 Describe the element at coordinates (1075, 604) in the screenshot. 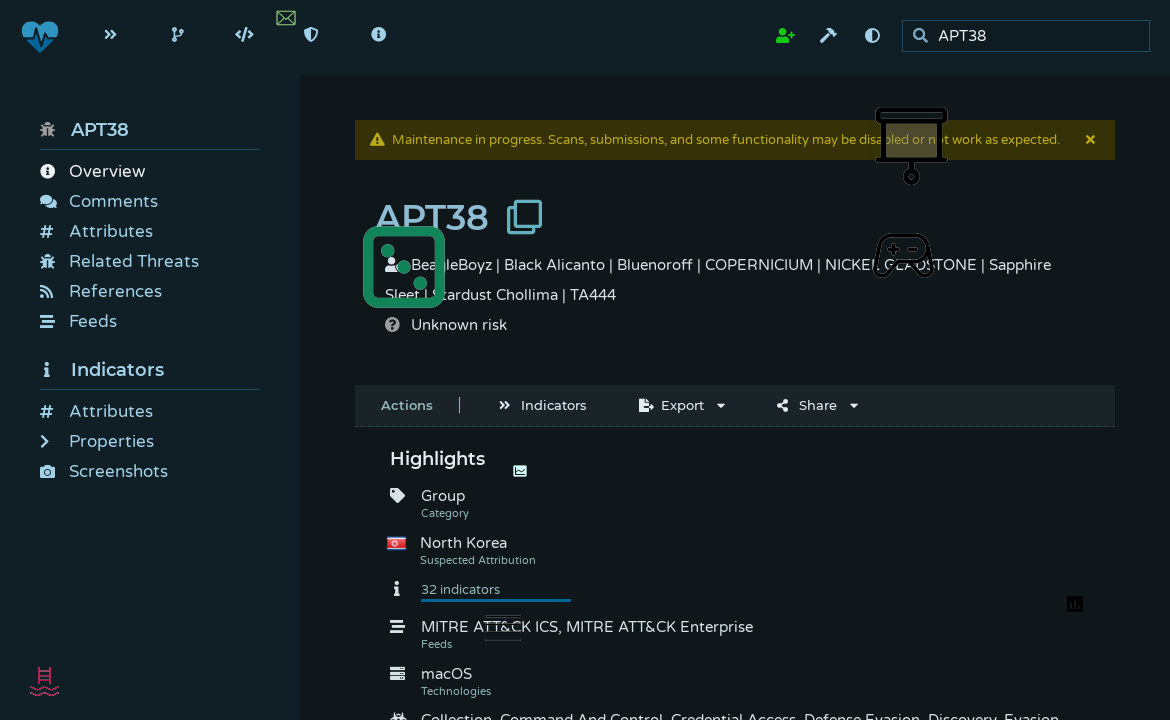

I see `insert a chart or graph into a document` at that location.